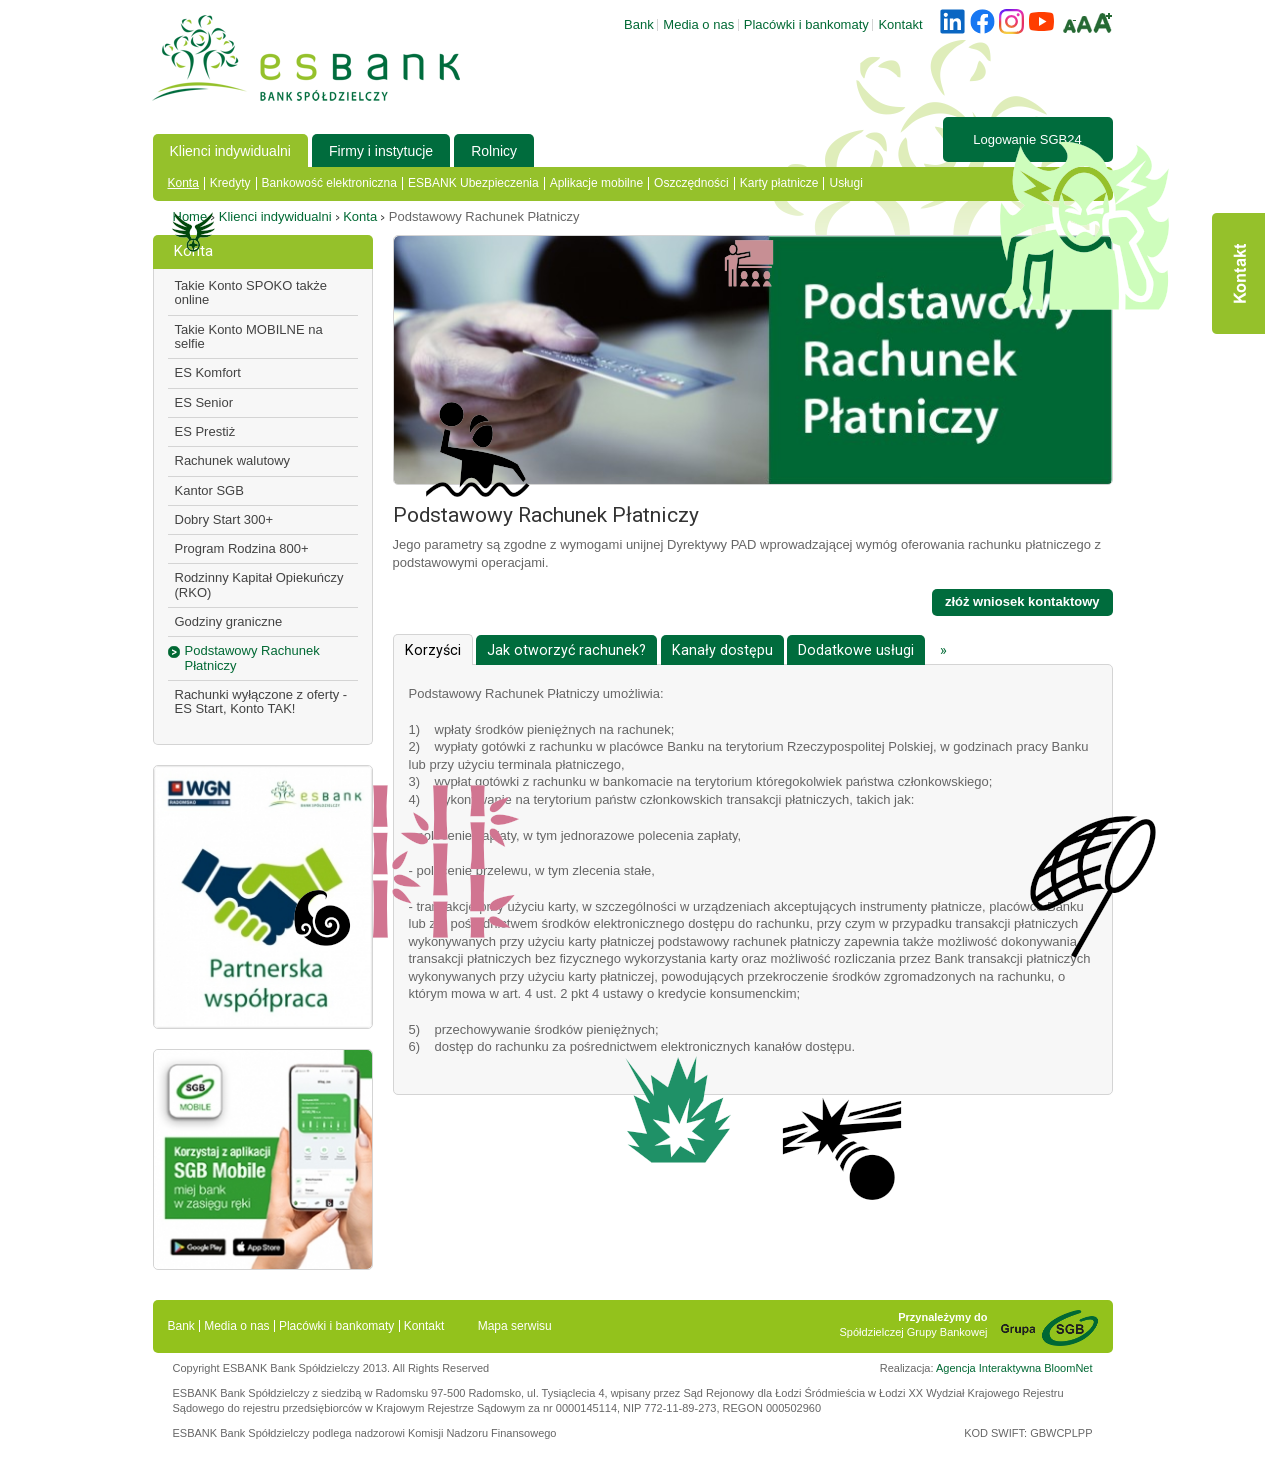 The height and width of the screenshot is (1466, 1265). What do you see at coordinates (1084, 225) in the screenshot?
I see `activate enrage ability or berserk mode` at bounding box center [1084, 225].